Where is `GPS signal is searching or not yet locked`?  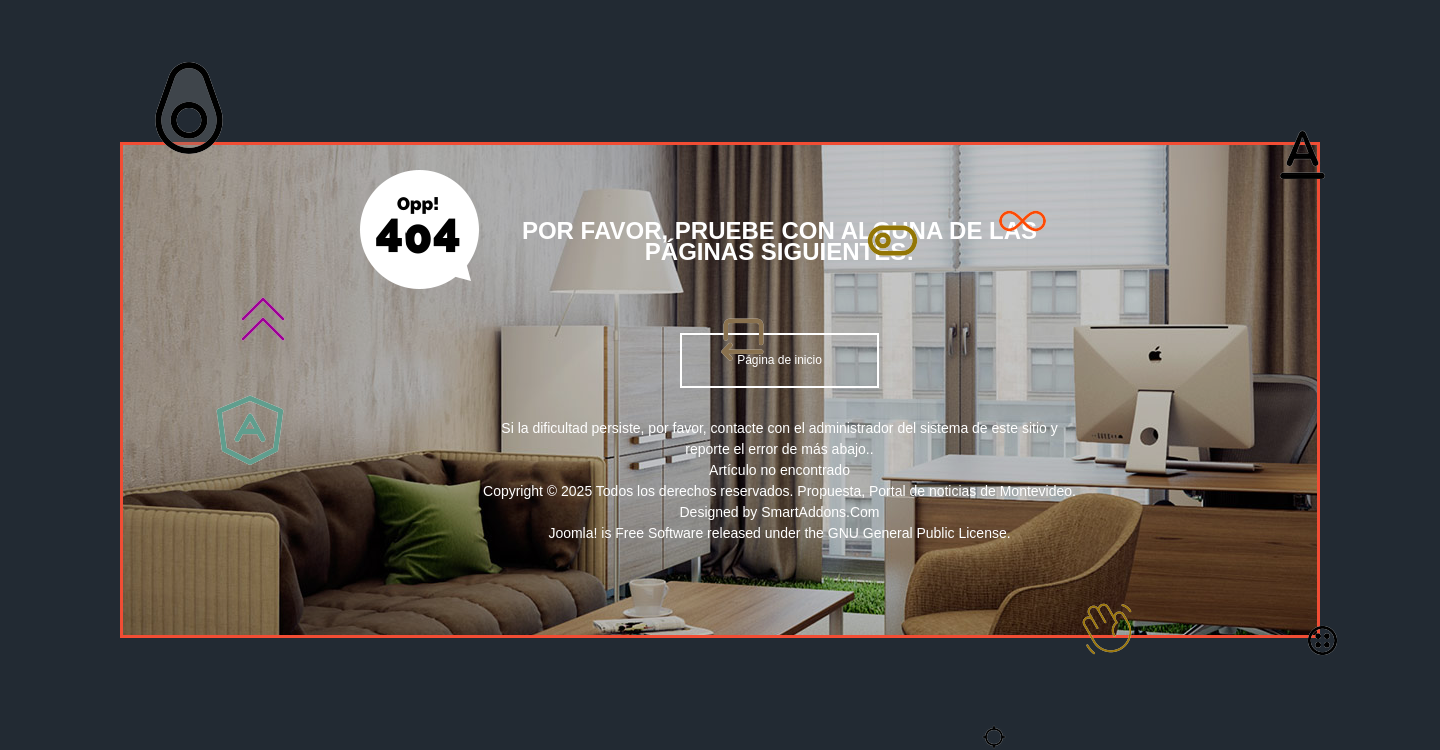
GPS signal is searching or not yet locked is located at coordinates (994, 737).